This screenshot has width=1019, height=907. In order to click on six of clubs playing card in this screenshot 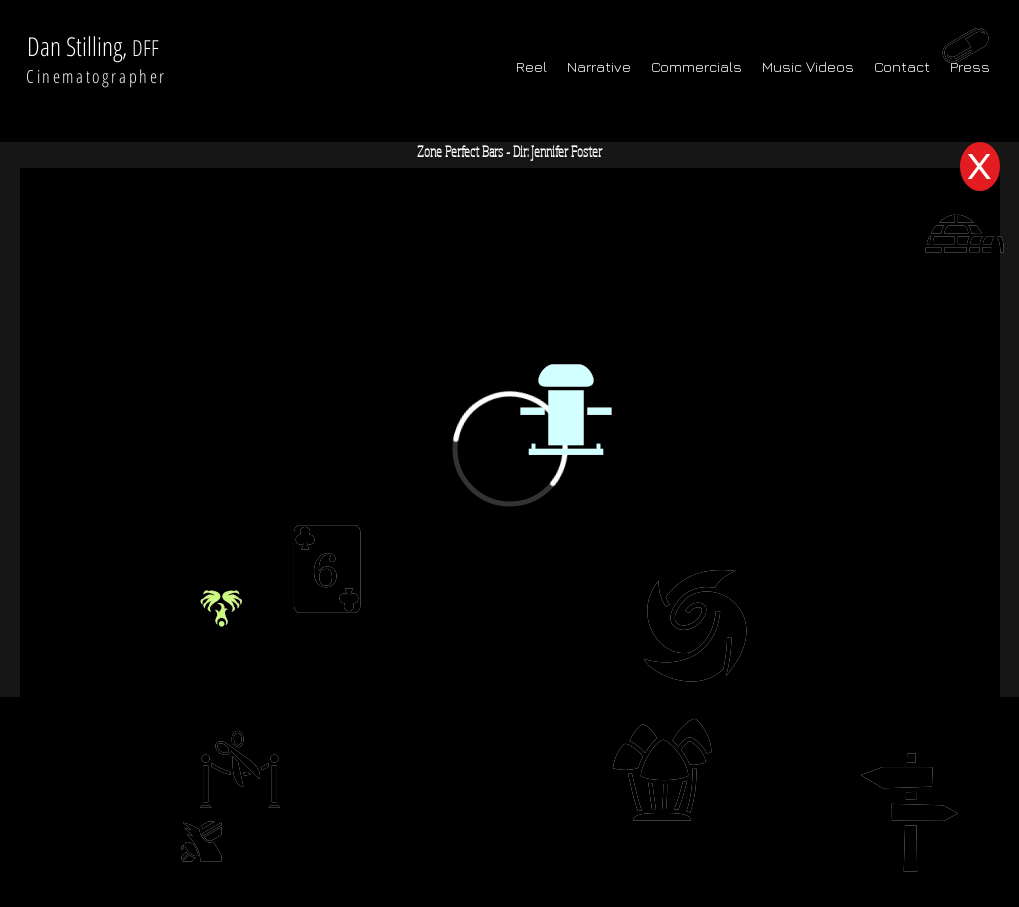, I will do `click(327, 569)`.